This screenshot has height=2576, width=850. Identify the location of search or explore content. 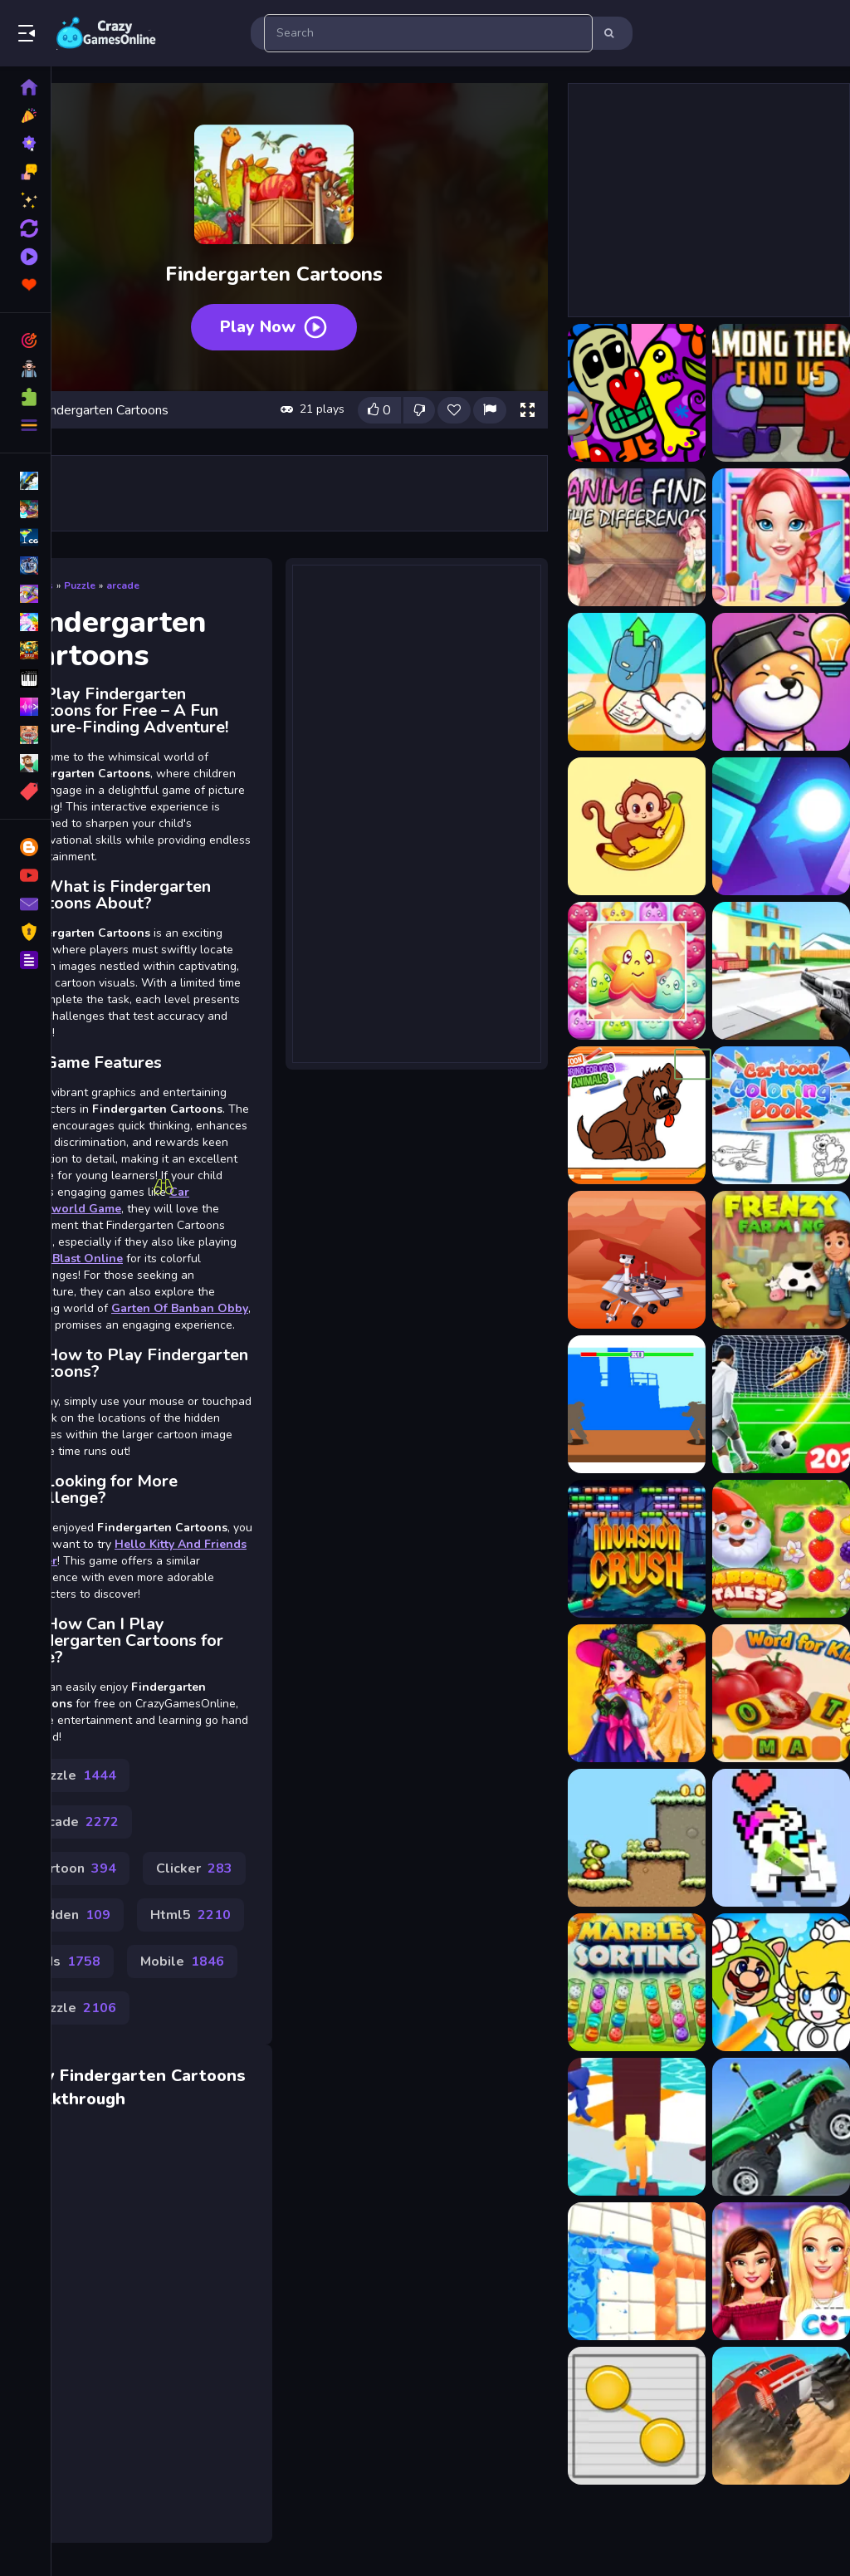
(164, 1187).